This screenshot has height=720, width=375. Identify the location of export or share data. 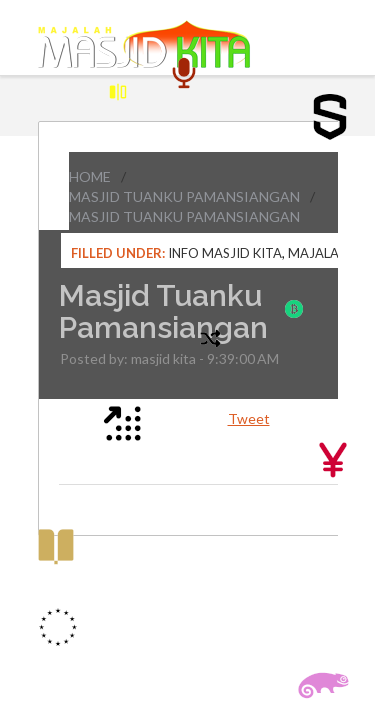
(123, 423).